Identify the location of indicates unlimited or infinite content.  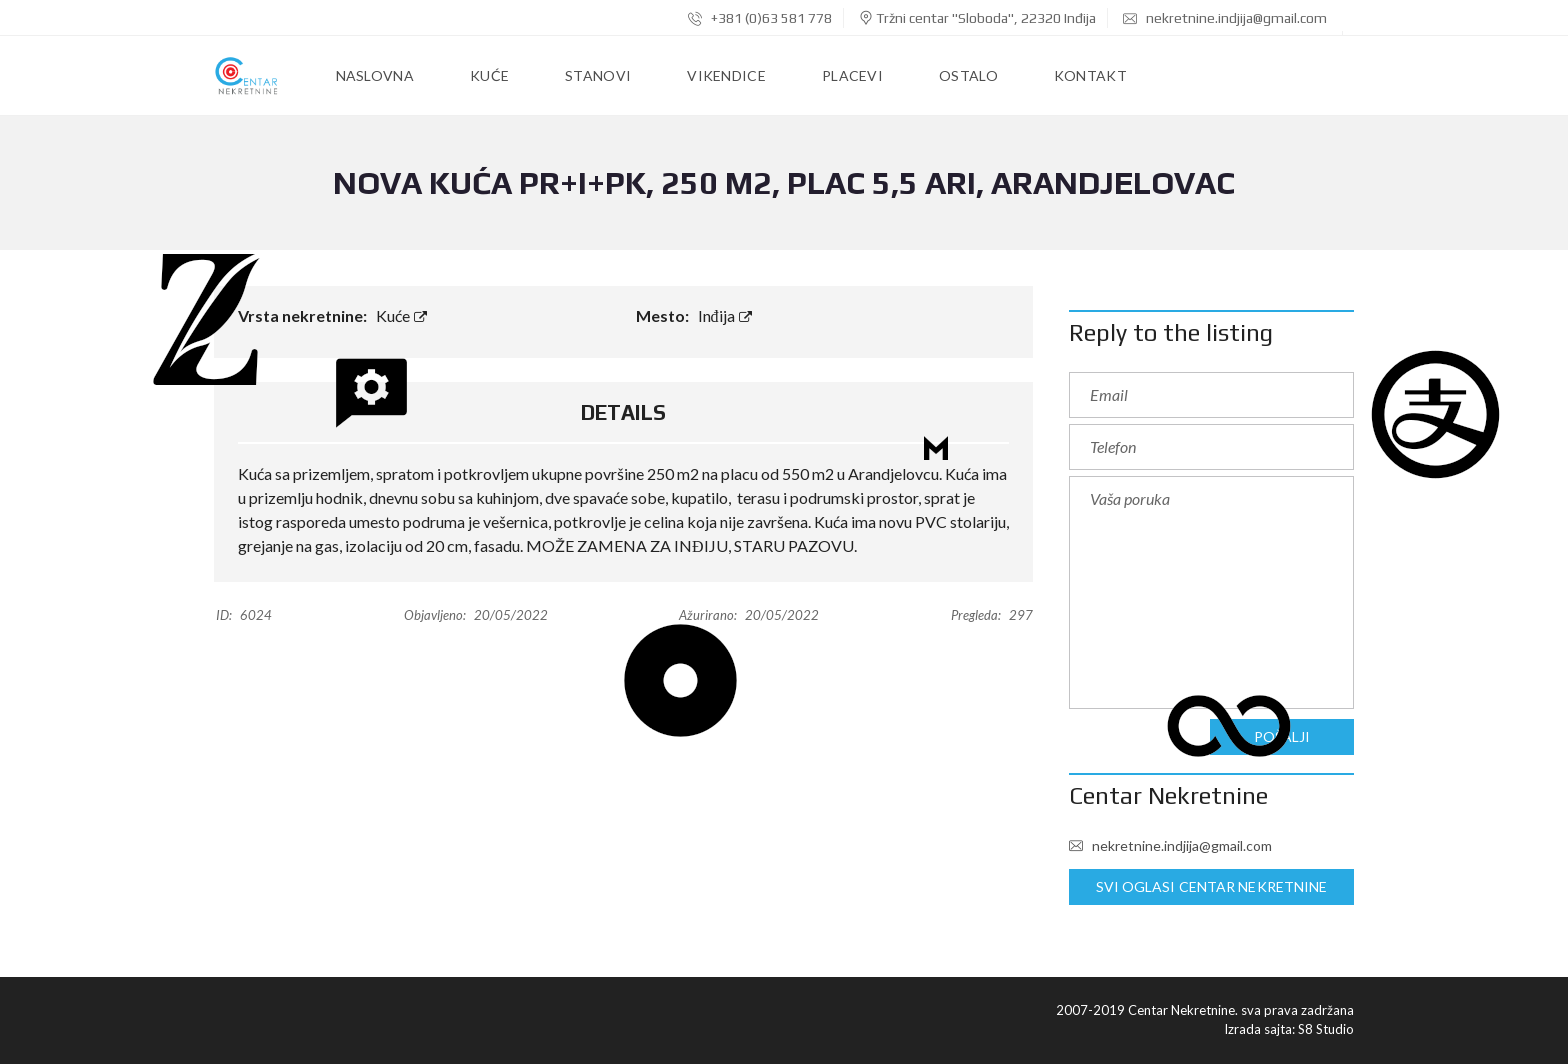
(1229, 726).